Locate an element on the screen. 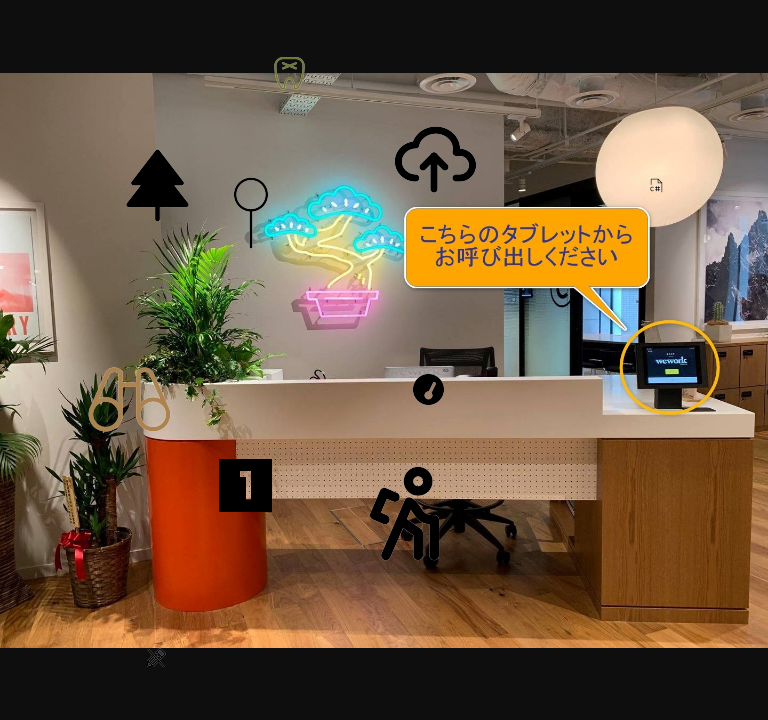 The image size is (768, 720). mark a location on a map is located at coordinates (251, 213).